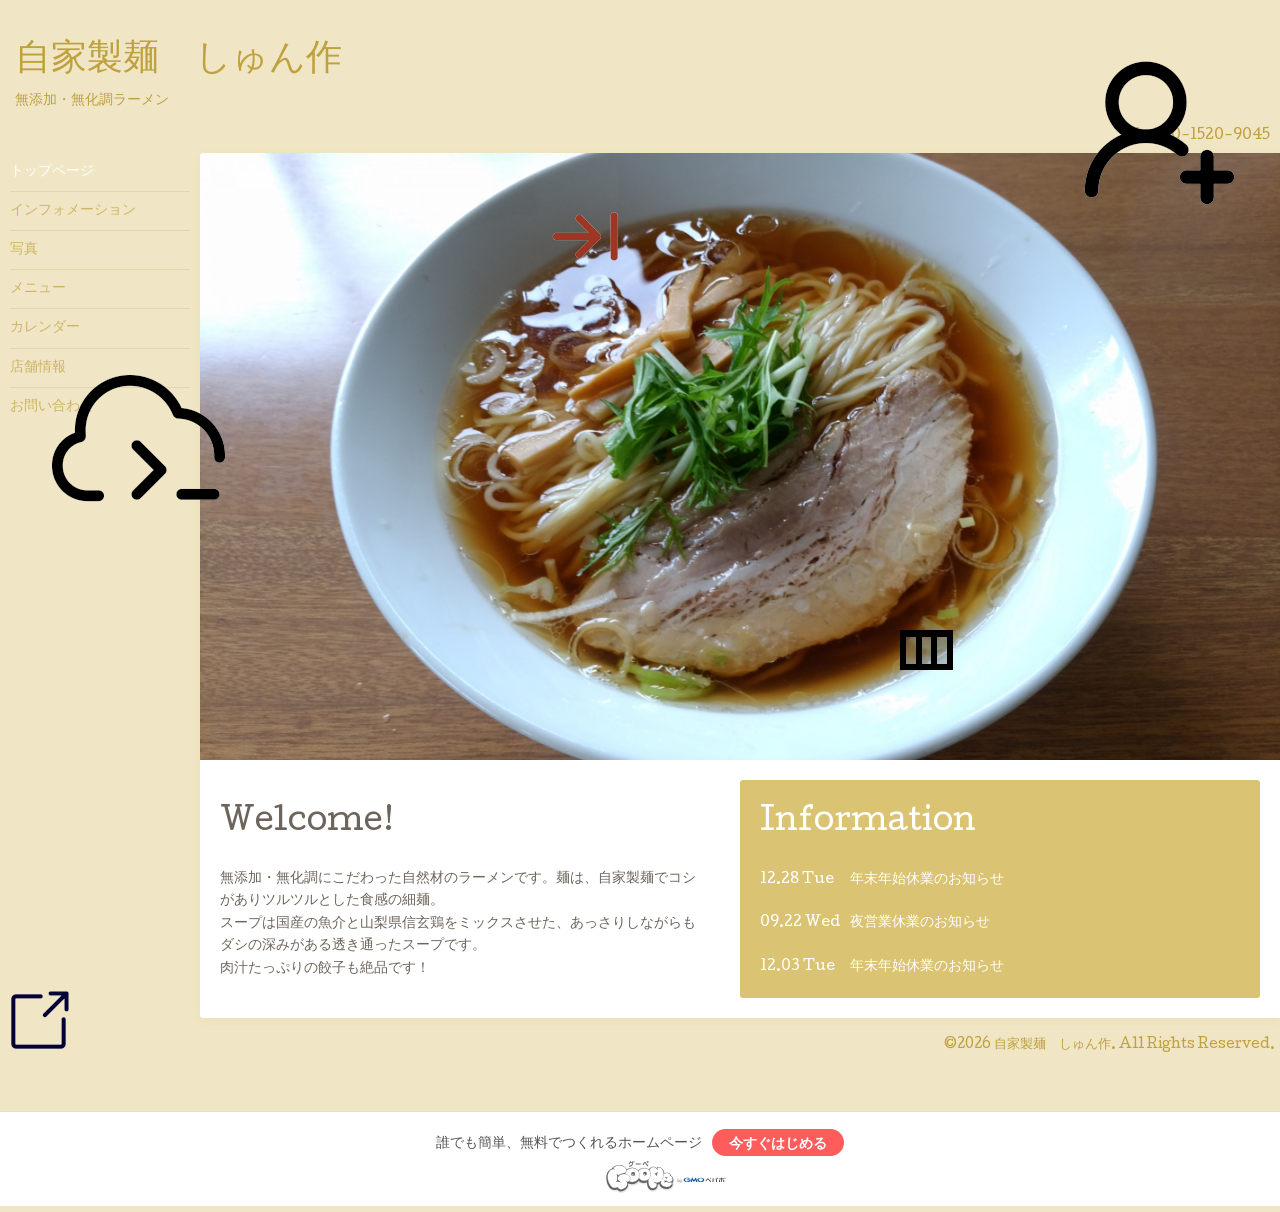 The image size is (1280, 1212). I want to click on add a new contact or friend, so click(1159, 129).